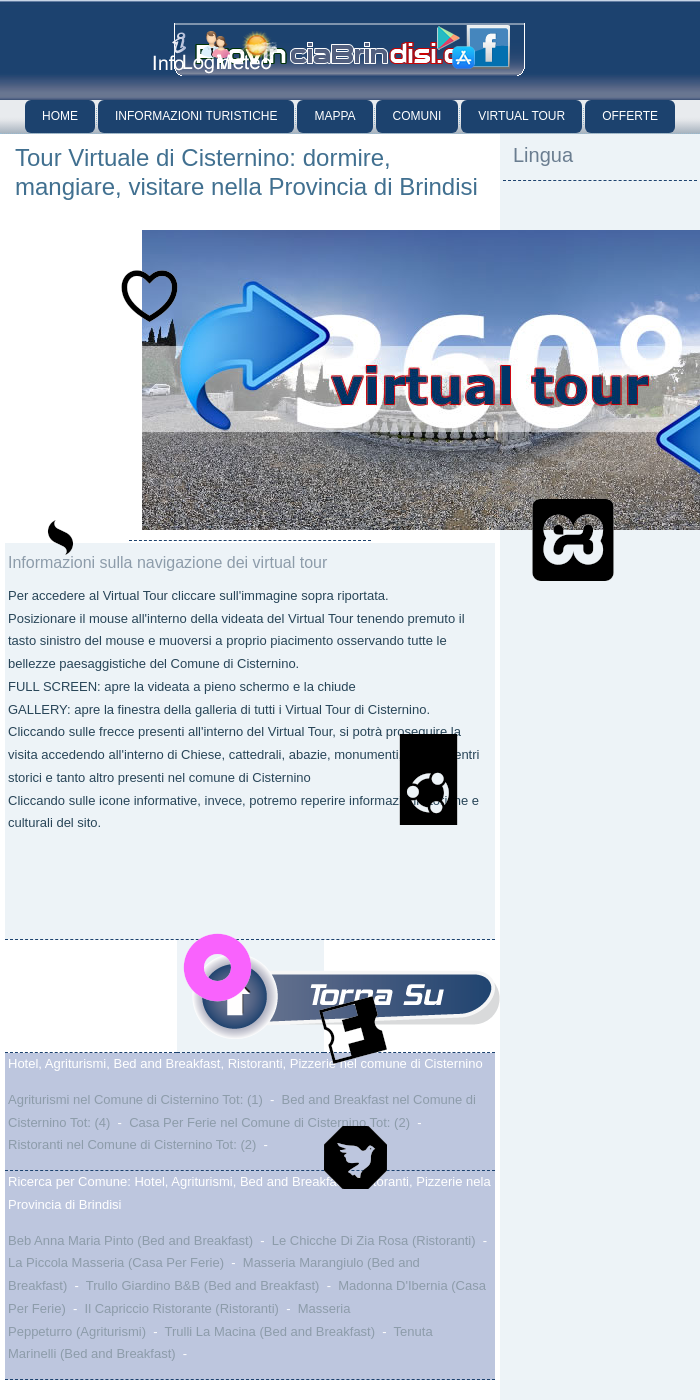  I want to click on open AdAway ad-blocking app, so click(355, 1157).